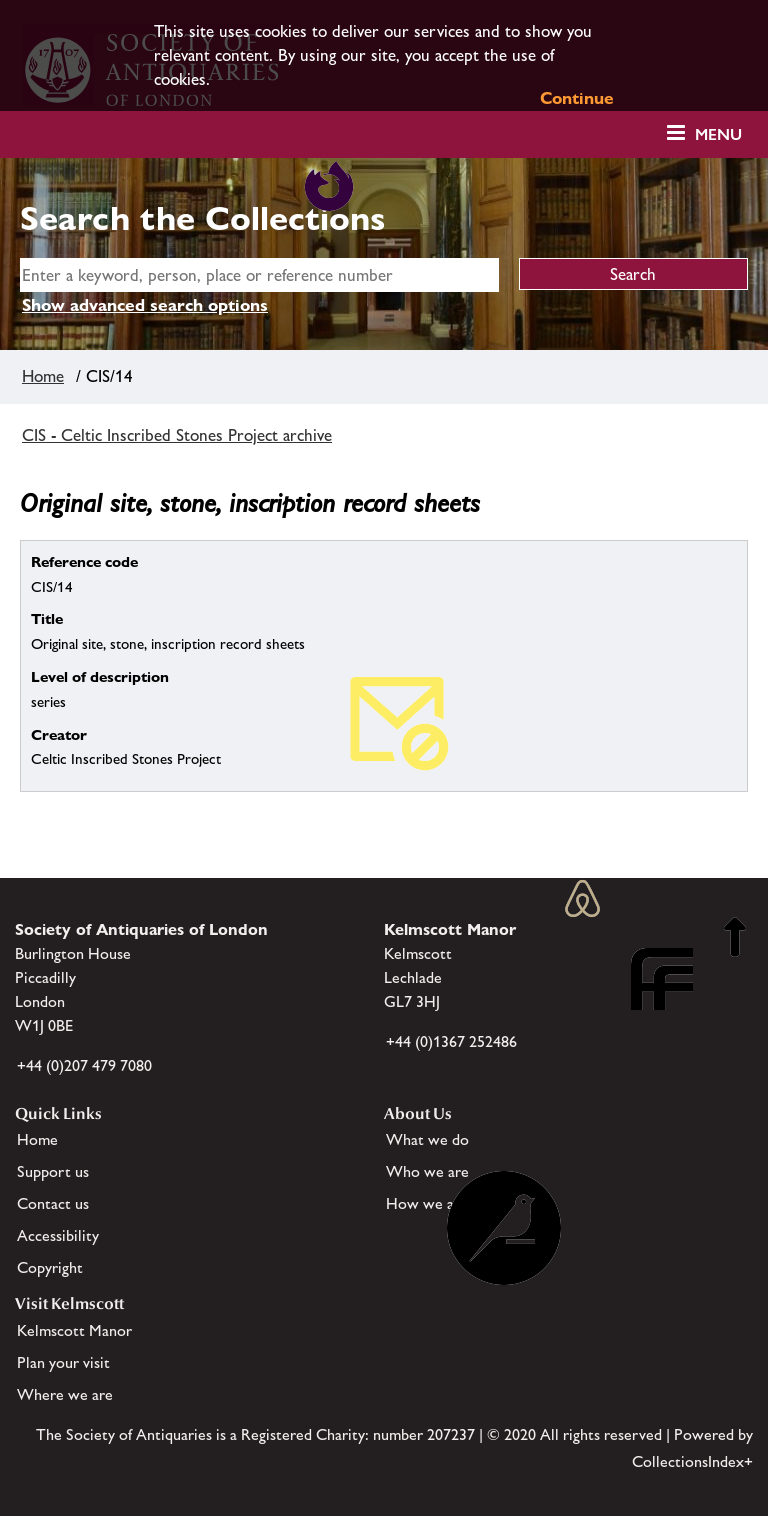 This screenshot has width=768, height=1516. Describe the element at coordinates (504, 1228) in the screenshot. I see `open Dataiku application` at that location.